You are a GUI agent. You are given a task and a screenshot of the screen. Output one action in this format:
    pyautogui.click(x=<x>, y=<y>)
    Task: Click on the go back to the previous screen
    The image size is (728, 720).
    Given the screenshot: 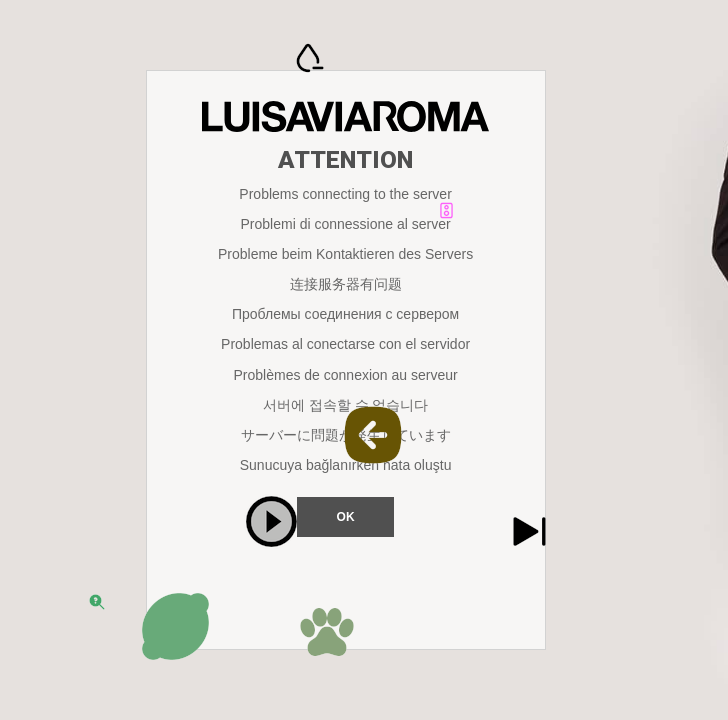 What is the action you would take?
    pyautogui.click(x=373, y=435)
    